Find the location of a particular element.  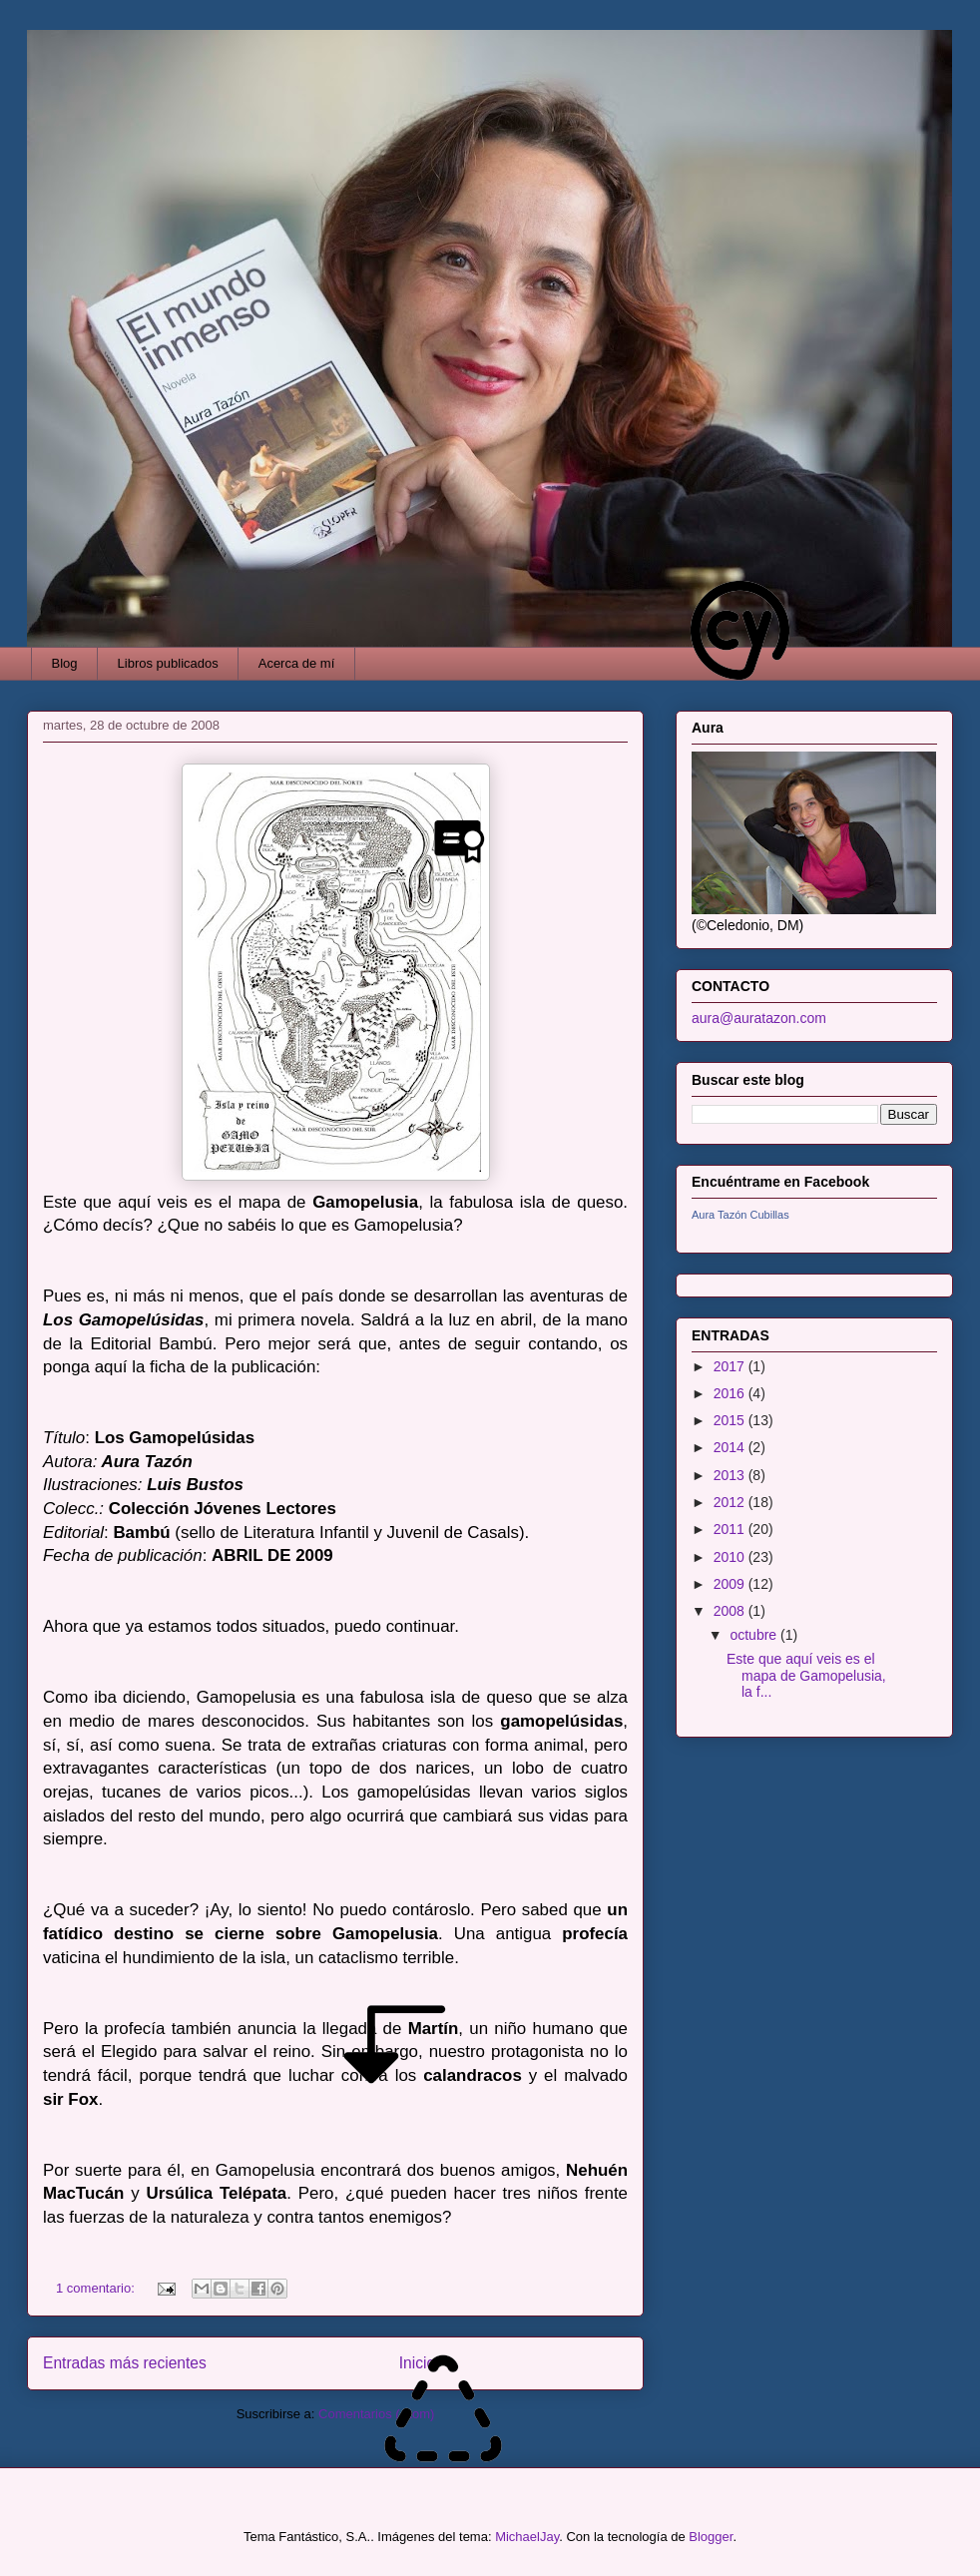

go back and down in navigation is located at coordinates (390, 2036).